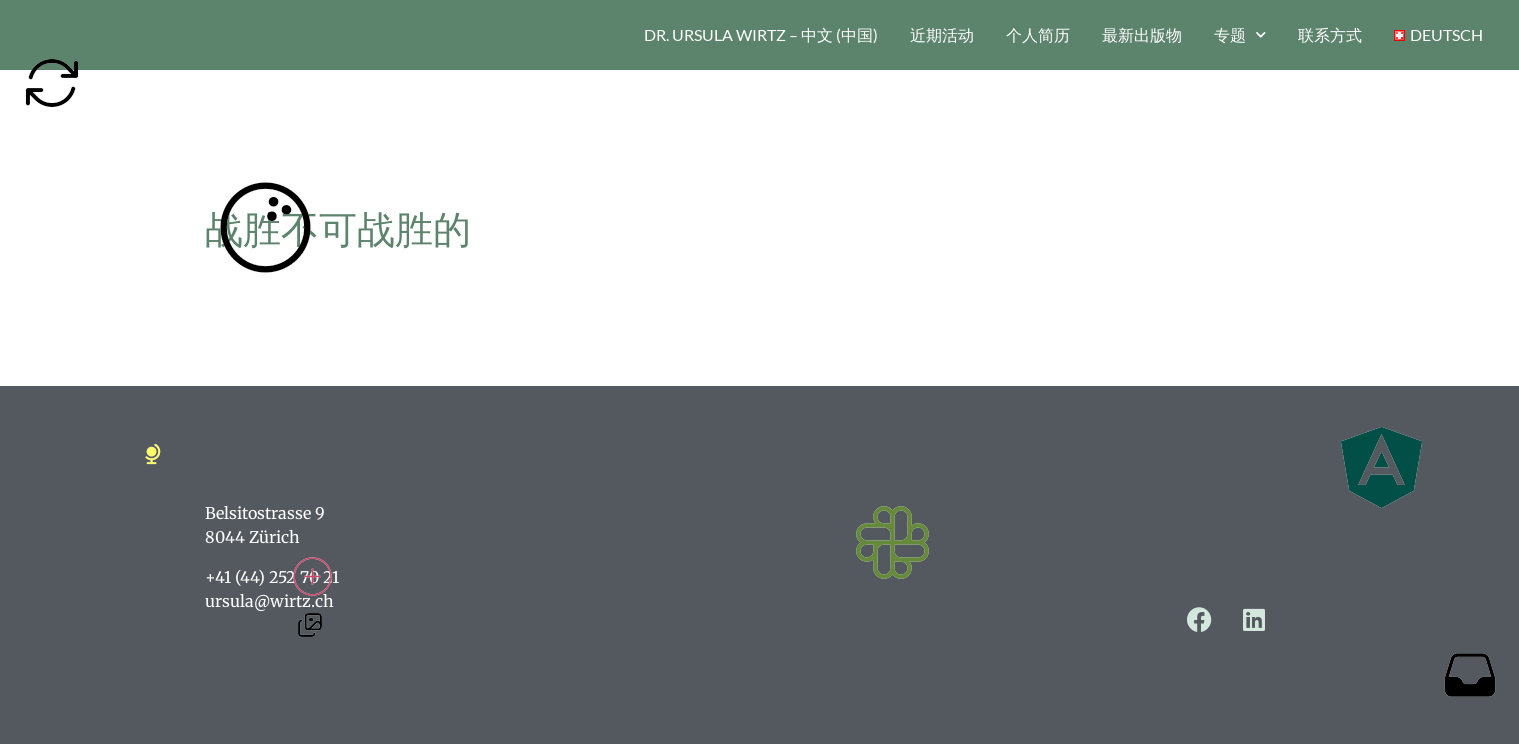  What do you see at coordinates (1470, 675) in the screenshot?
I see `view your inbox messages` at bounding box center [1470, 675].